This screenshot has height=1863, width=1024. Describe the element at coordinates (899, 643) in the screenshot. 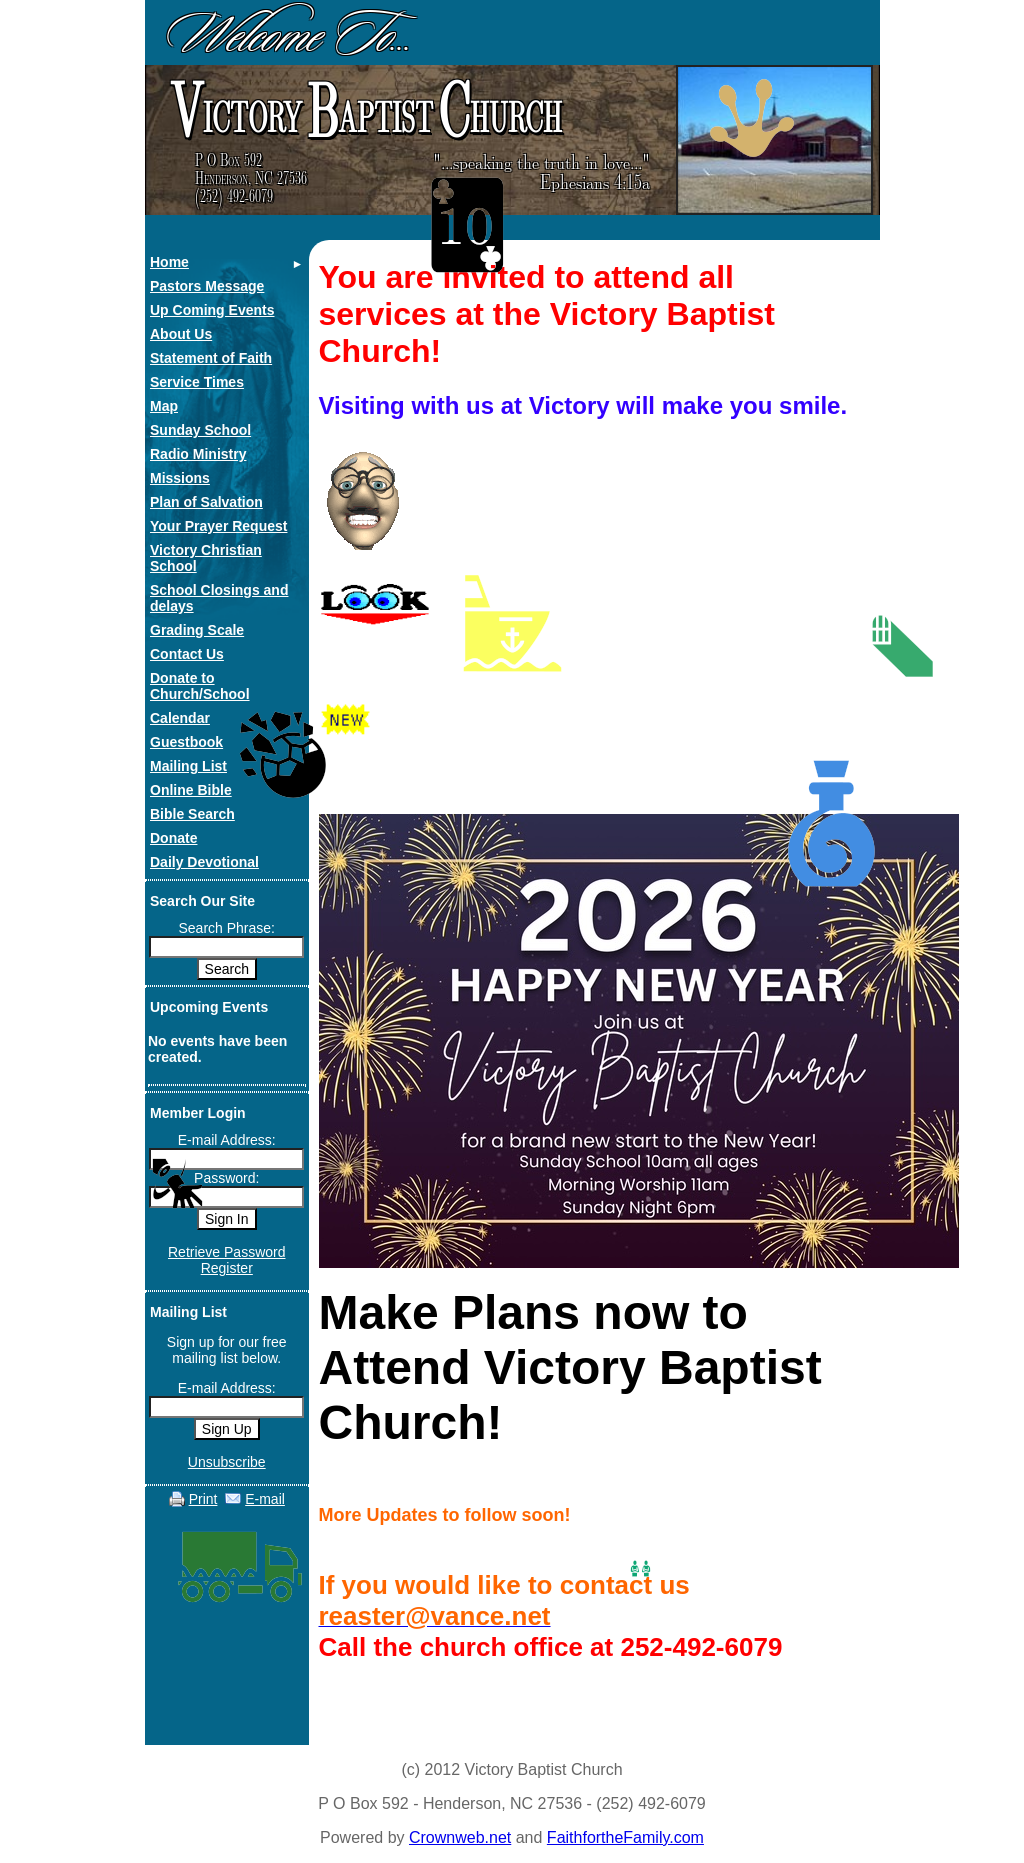

I see `enter the dungeon or underground level` at that location.